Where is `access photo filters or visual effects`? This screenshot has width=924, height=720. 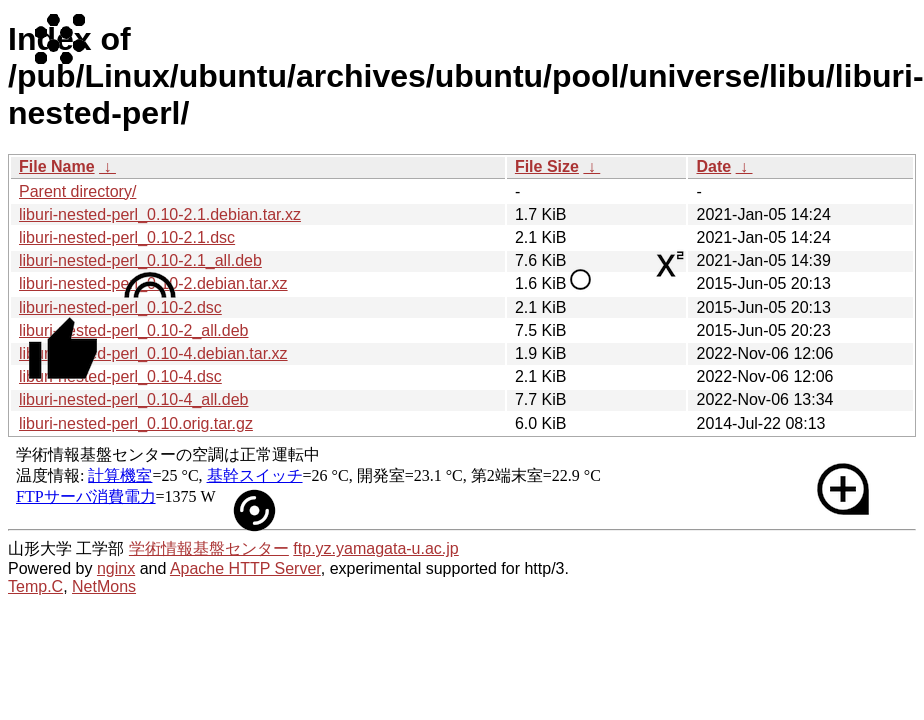
access photo filters or visual effects is located at coordinates (150, 286).